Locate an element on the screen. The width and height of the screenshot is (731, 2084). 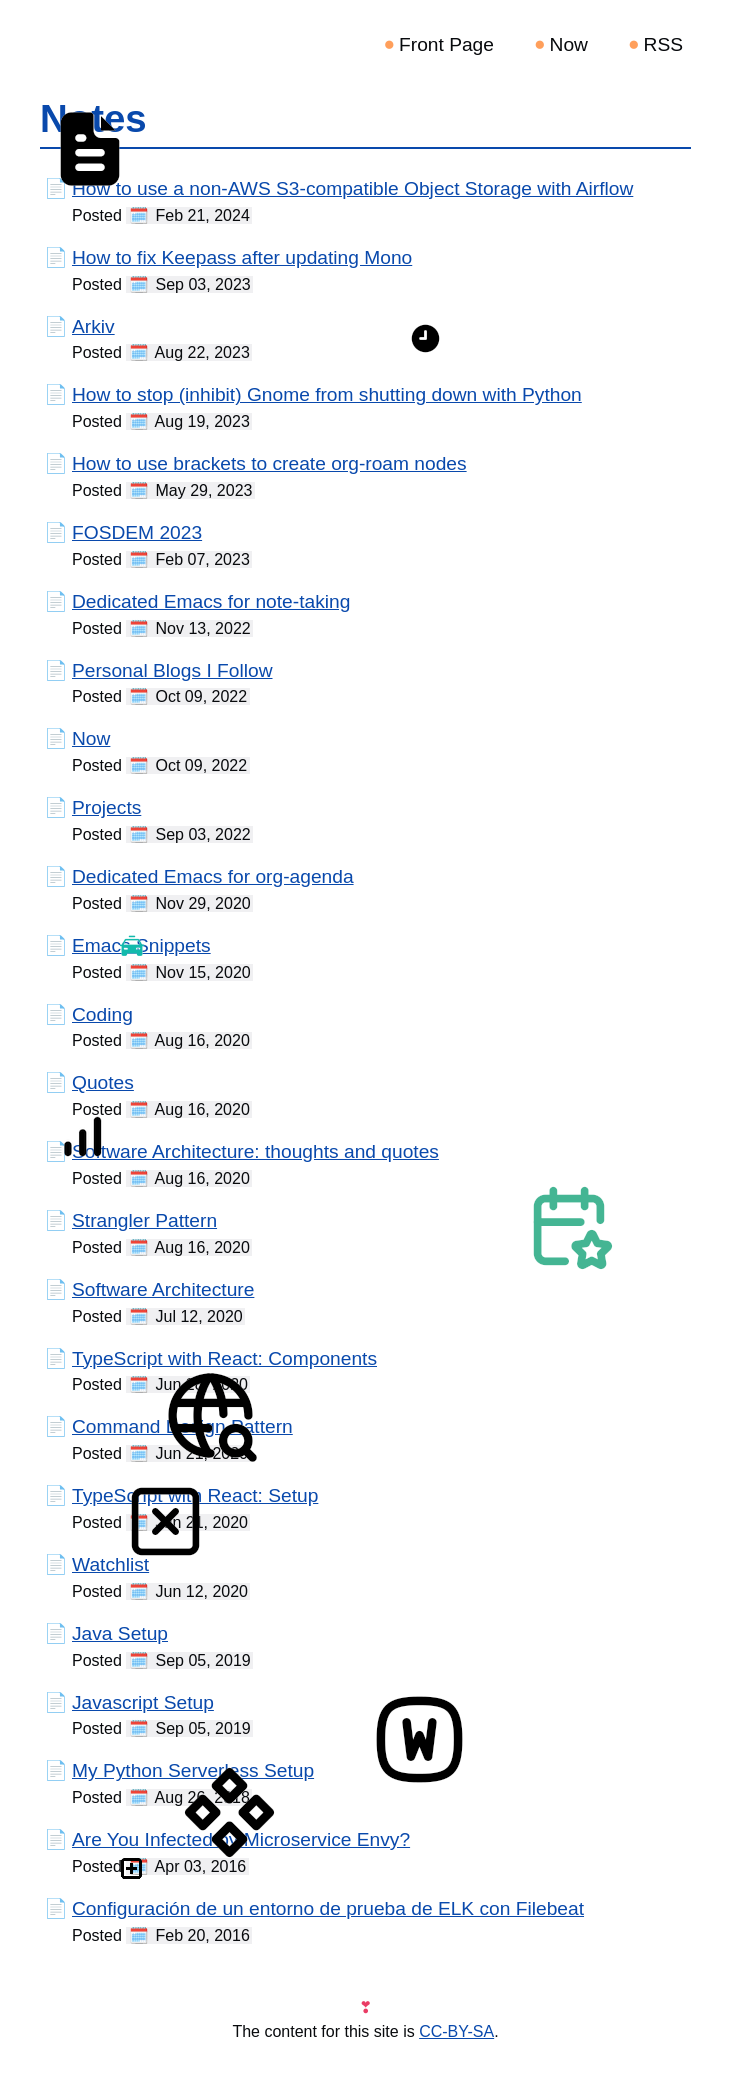
view UI components library is located at coordinates (229, 1812).